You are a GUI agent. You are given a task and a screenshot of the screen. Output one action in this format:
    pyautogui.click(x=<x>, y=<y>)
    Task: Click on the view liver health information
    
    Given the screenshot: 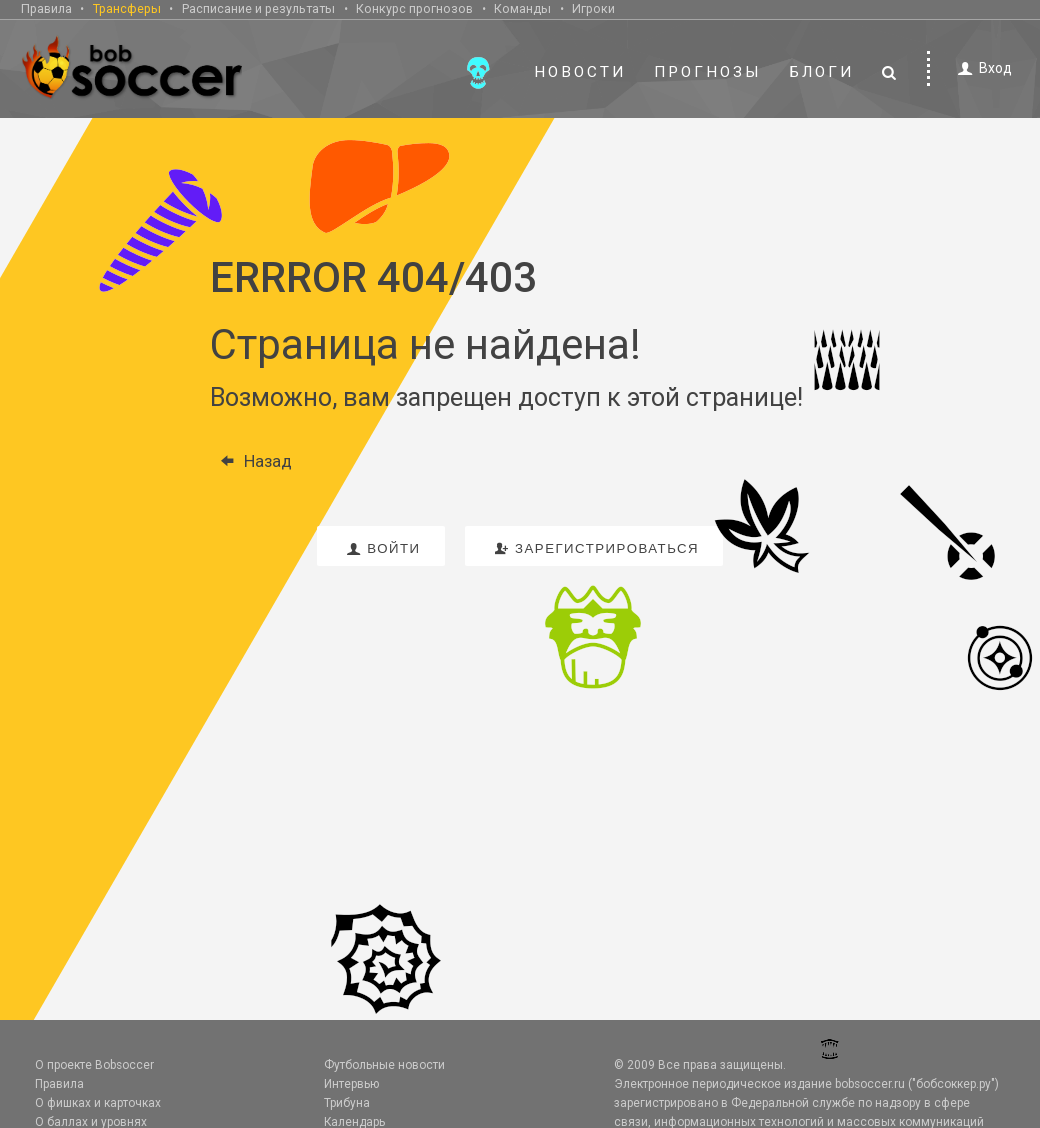 What is the action you would take?
    pyautogui.click(x=379, y=186)
    